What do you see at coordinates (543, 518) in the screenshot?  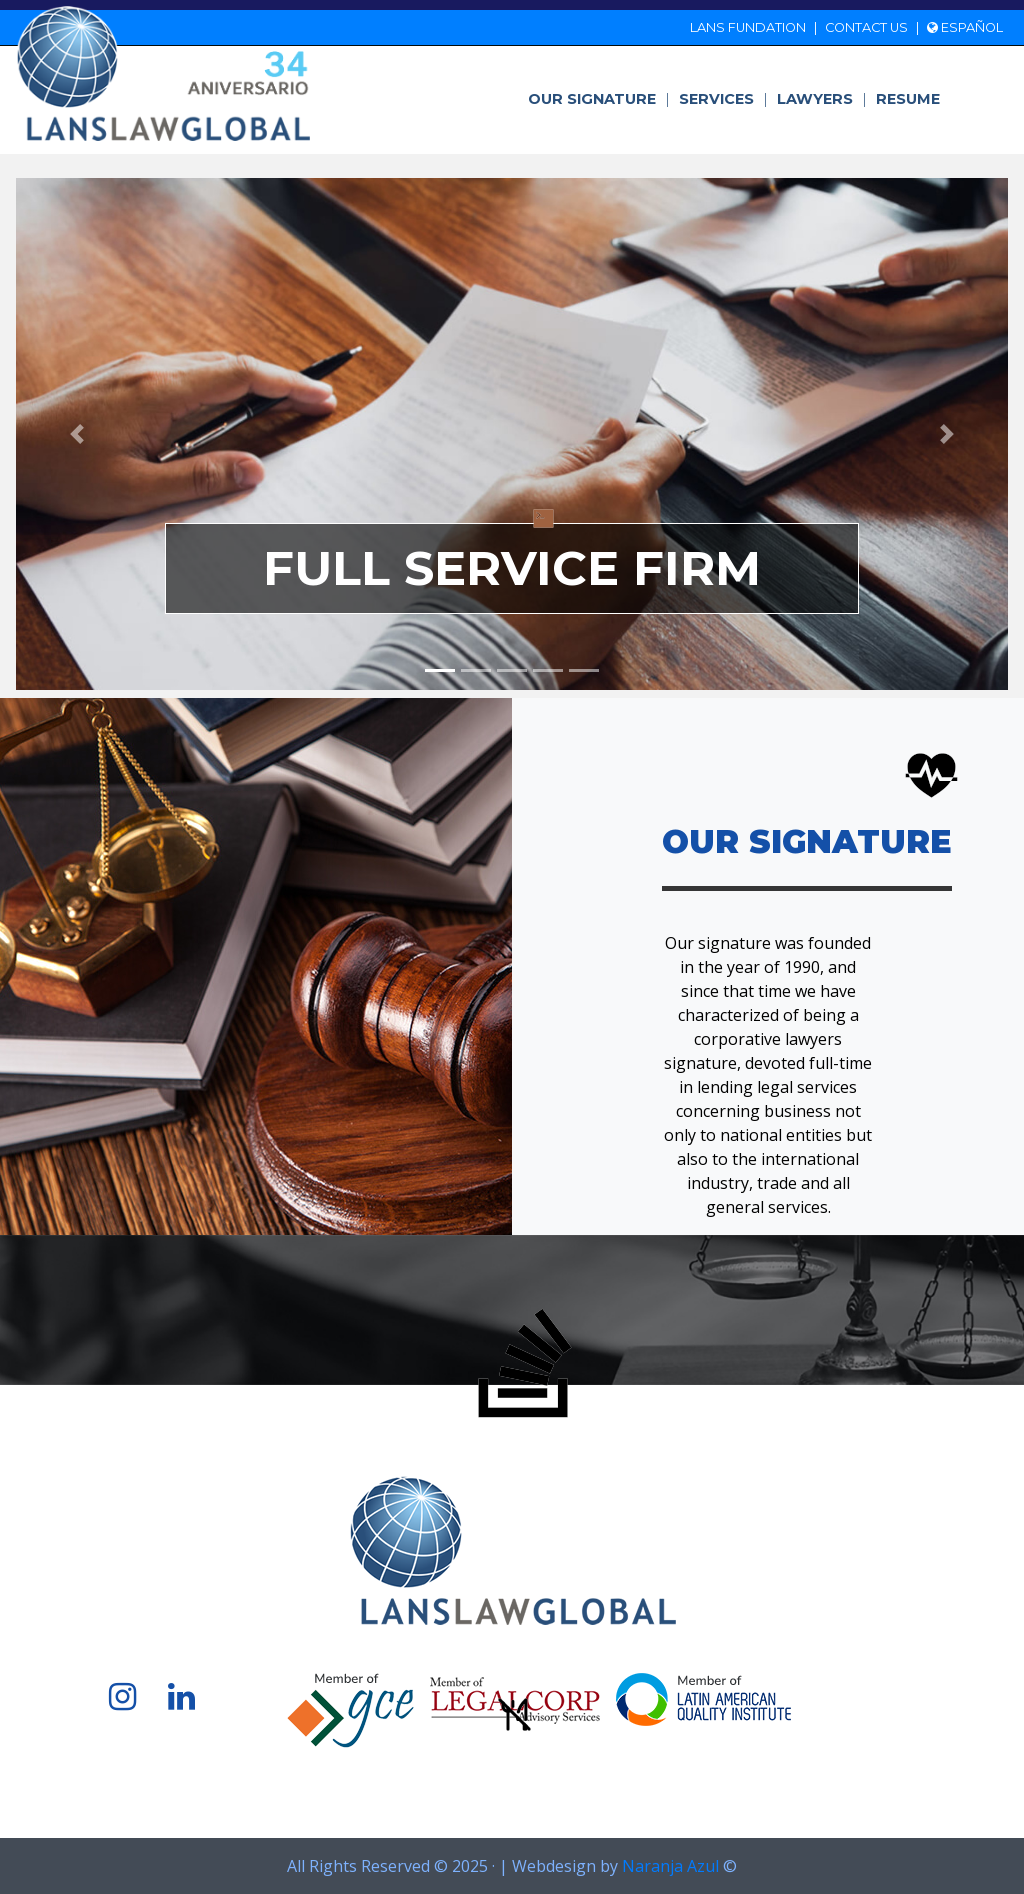 I see `open command line interface` at bounding box center [543, 518].